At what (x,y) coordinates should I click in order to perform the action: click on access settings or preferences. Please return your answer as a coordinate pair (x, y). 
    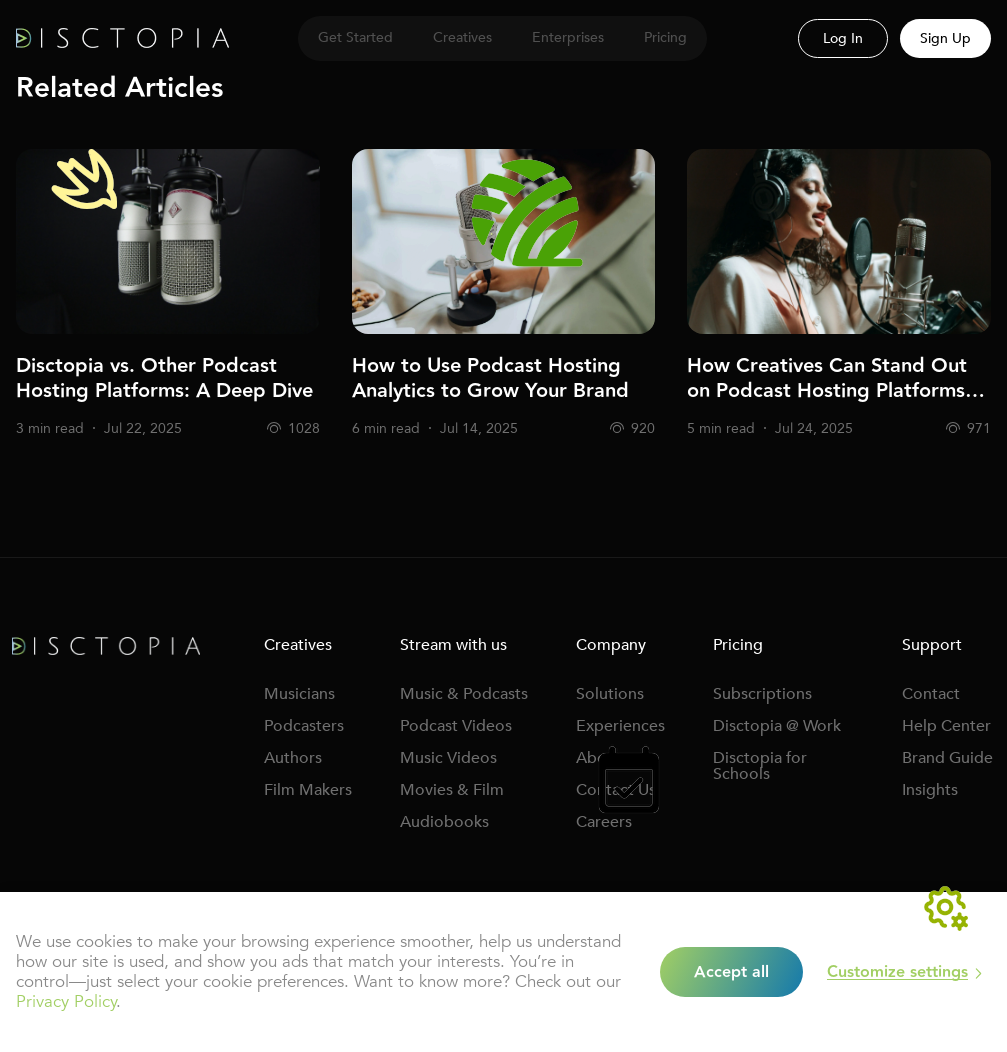
    Looking at the image, I should click on (945, 907).